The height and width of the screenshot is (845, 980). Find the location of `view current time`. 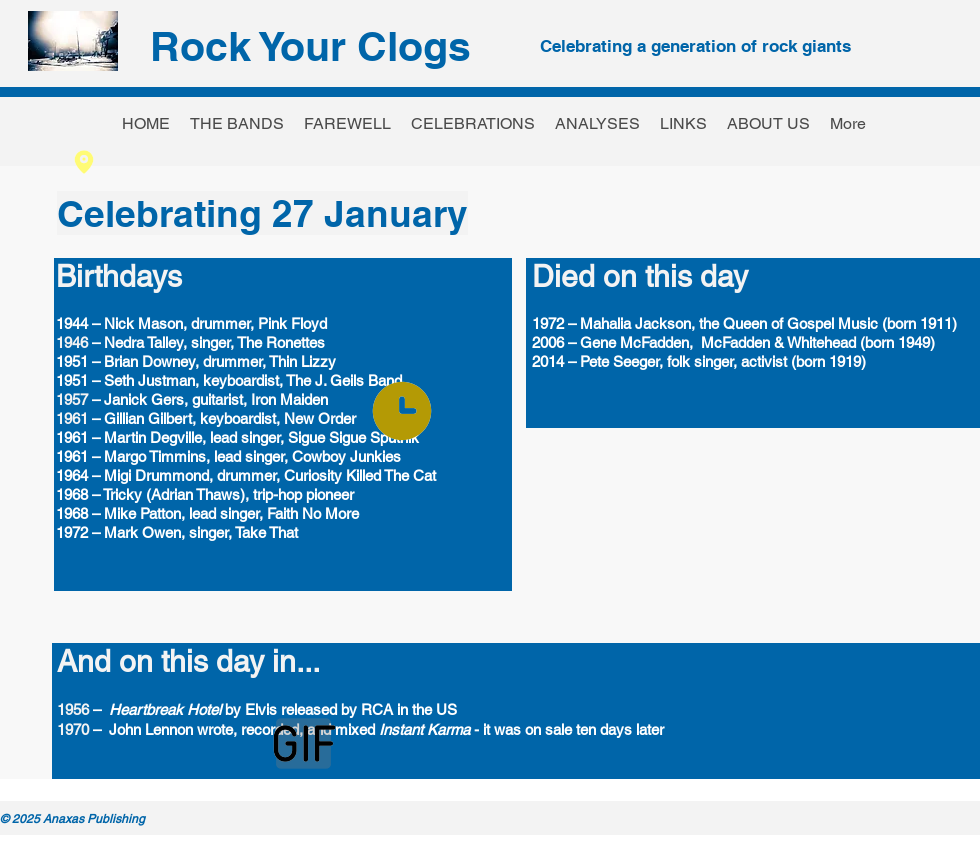

view current time is located at coordinates (402, 411).